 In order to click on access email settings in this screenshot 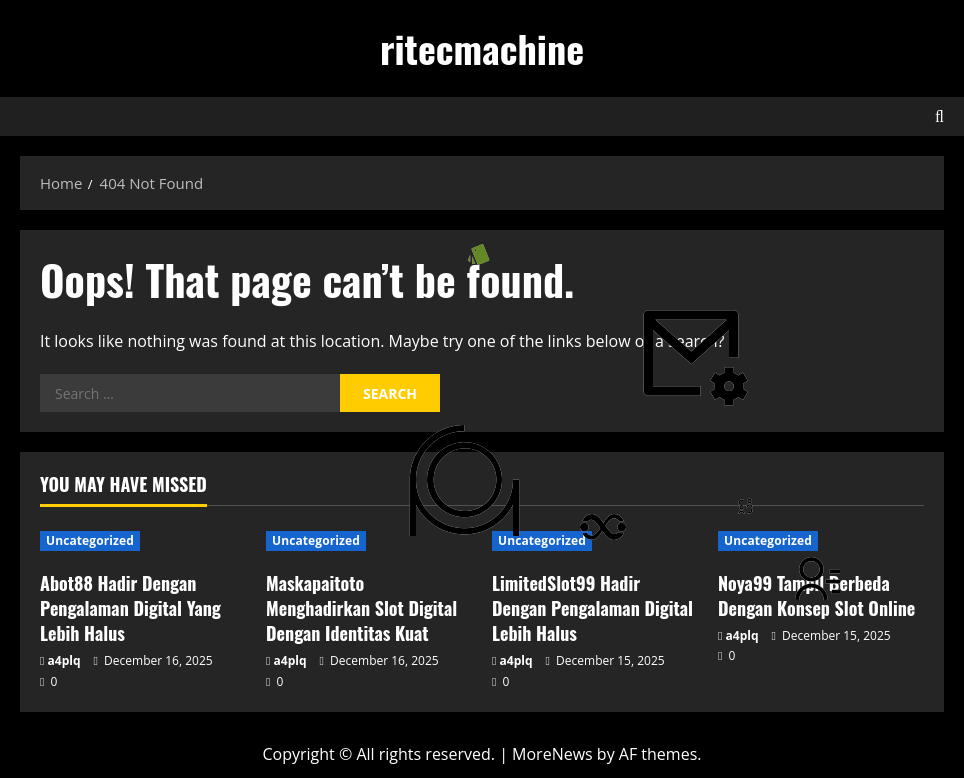, I will do `click(691, 353)`.